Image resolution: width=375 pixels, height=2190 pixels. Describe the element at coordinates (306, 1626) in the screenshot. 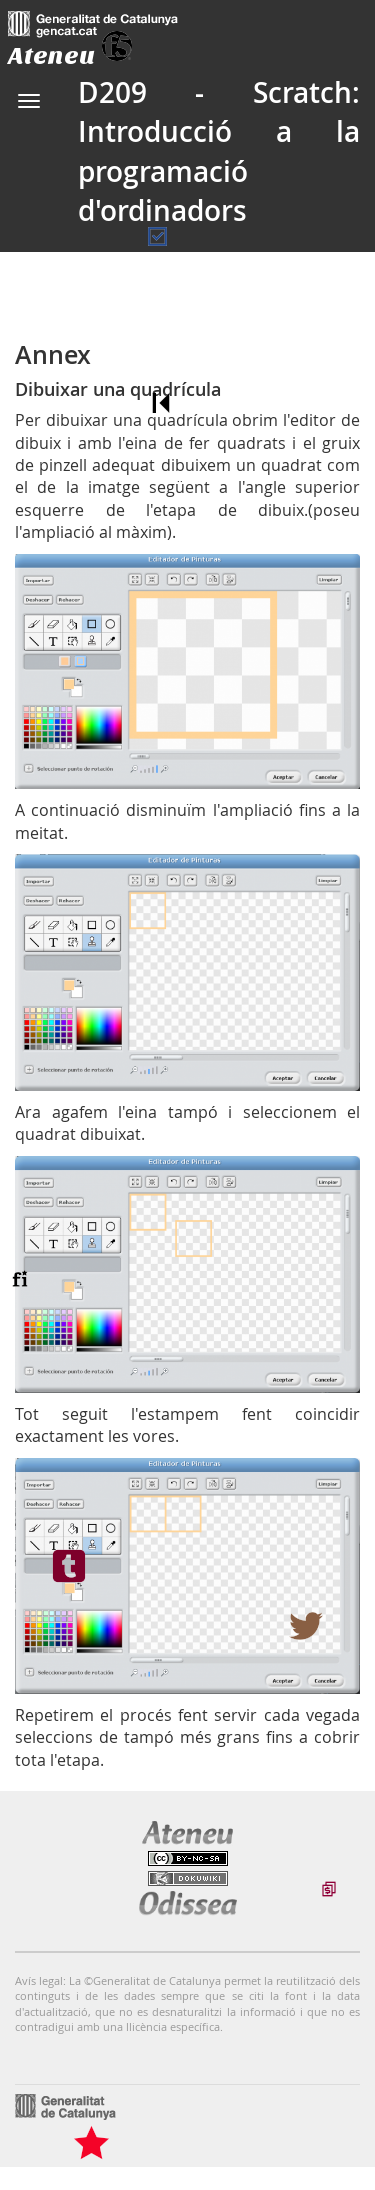

I see `share to twitter` at that location.